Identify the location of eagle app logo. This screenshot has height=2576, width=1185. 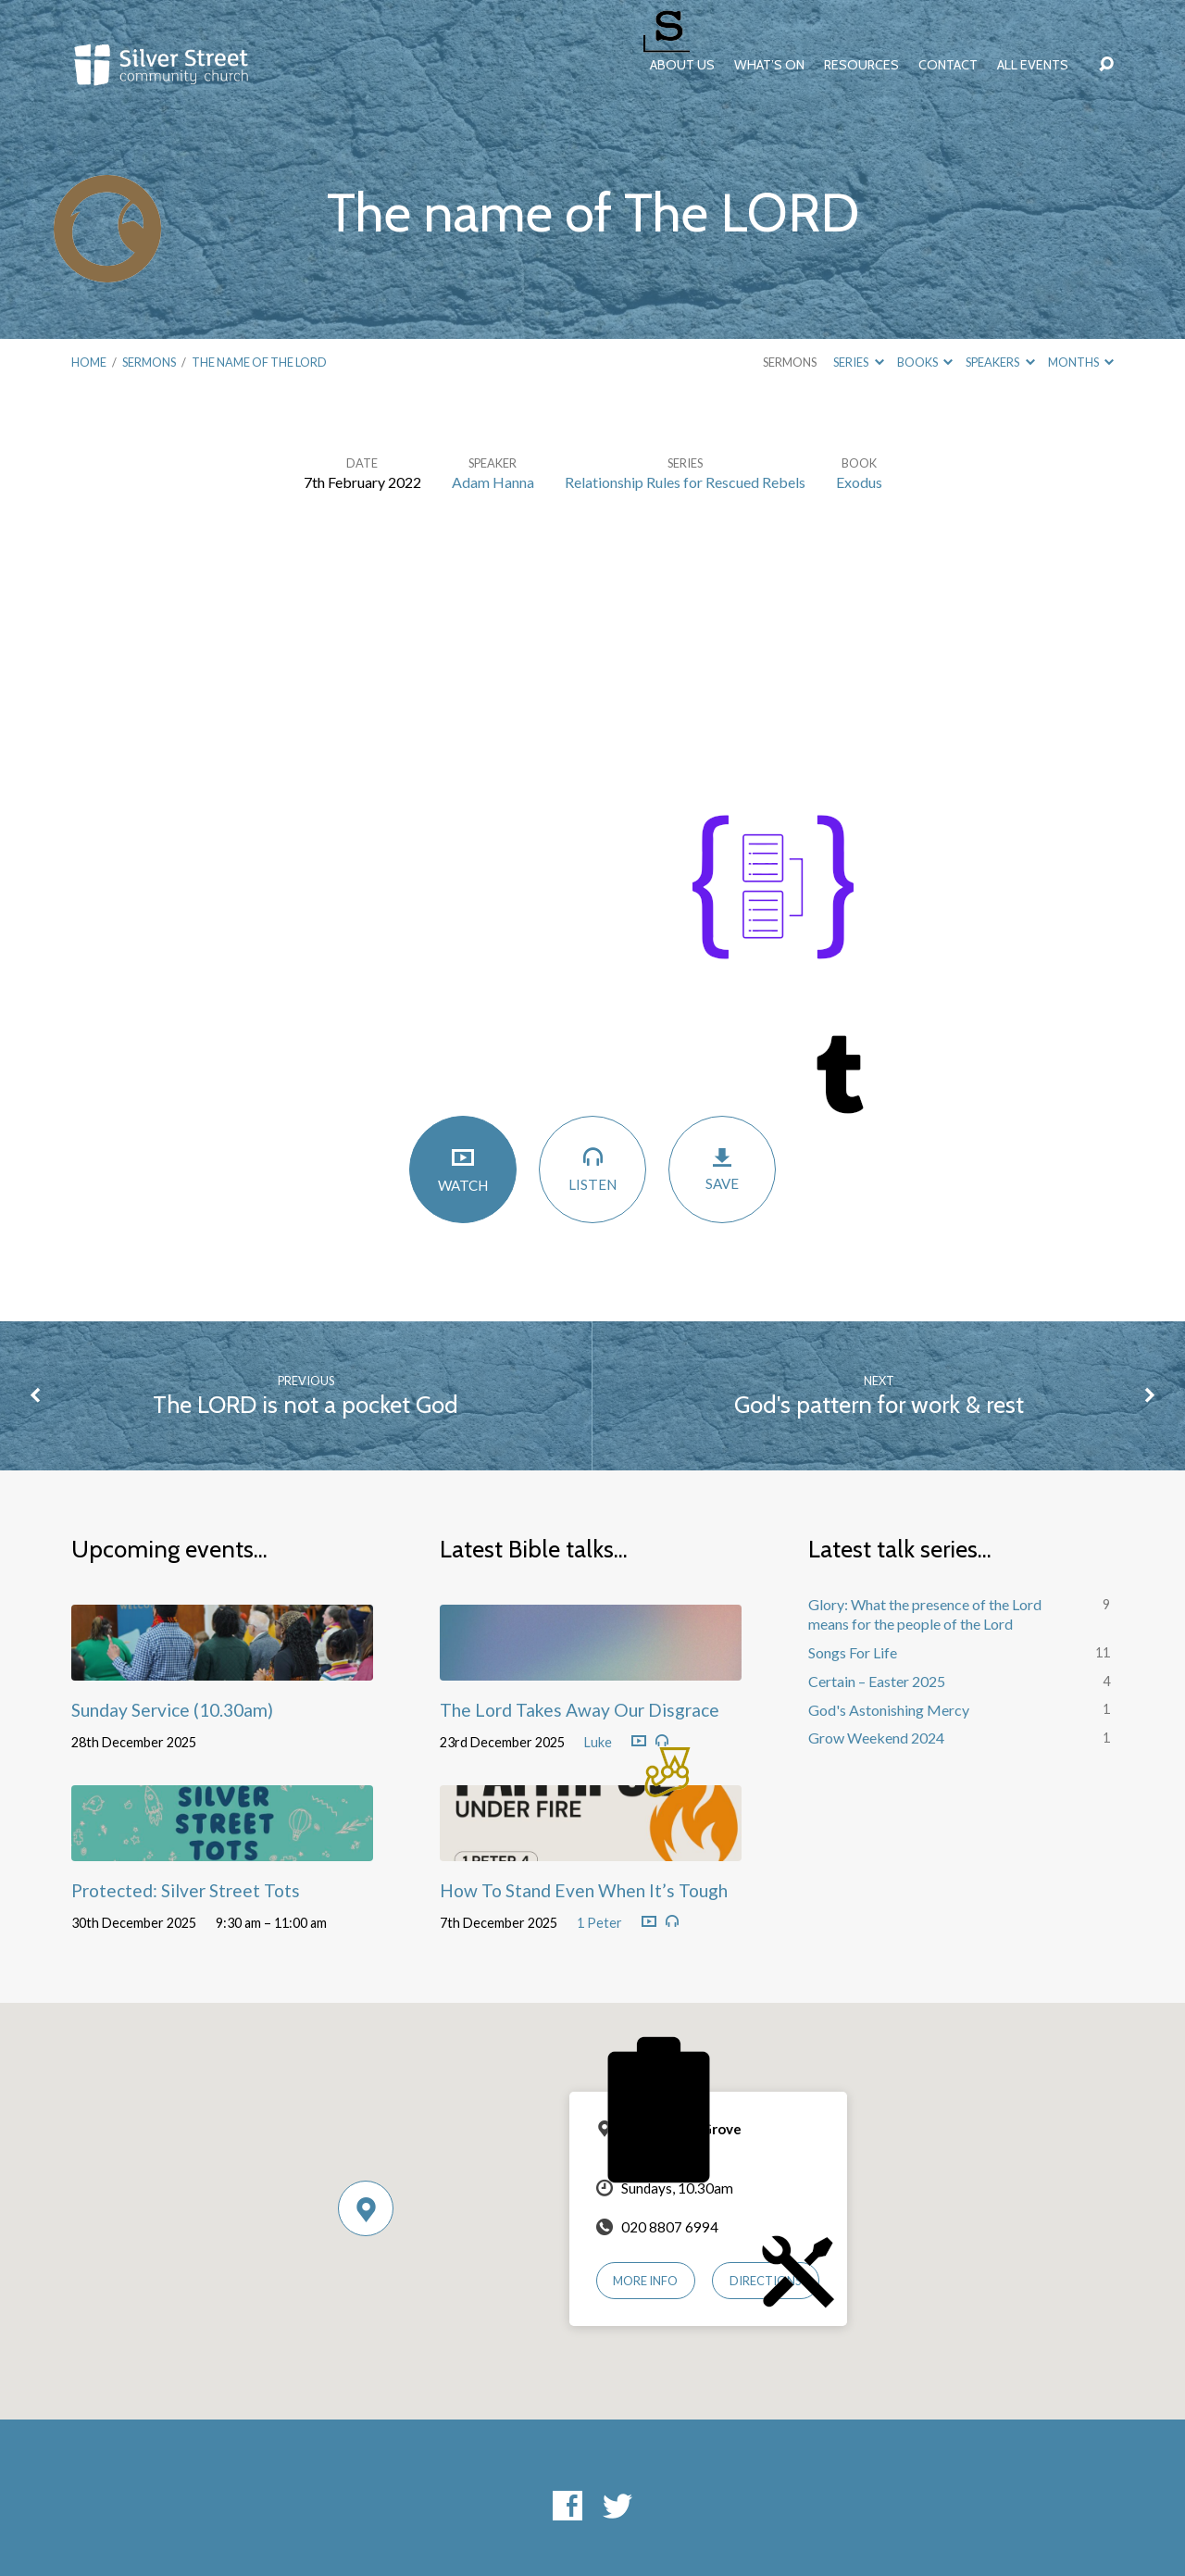
(107, 229).